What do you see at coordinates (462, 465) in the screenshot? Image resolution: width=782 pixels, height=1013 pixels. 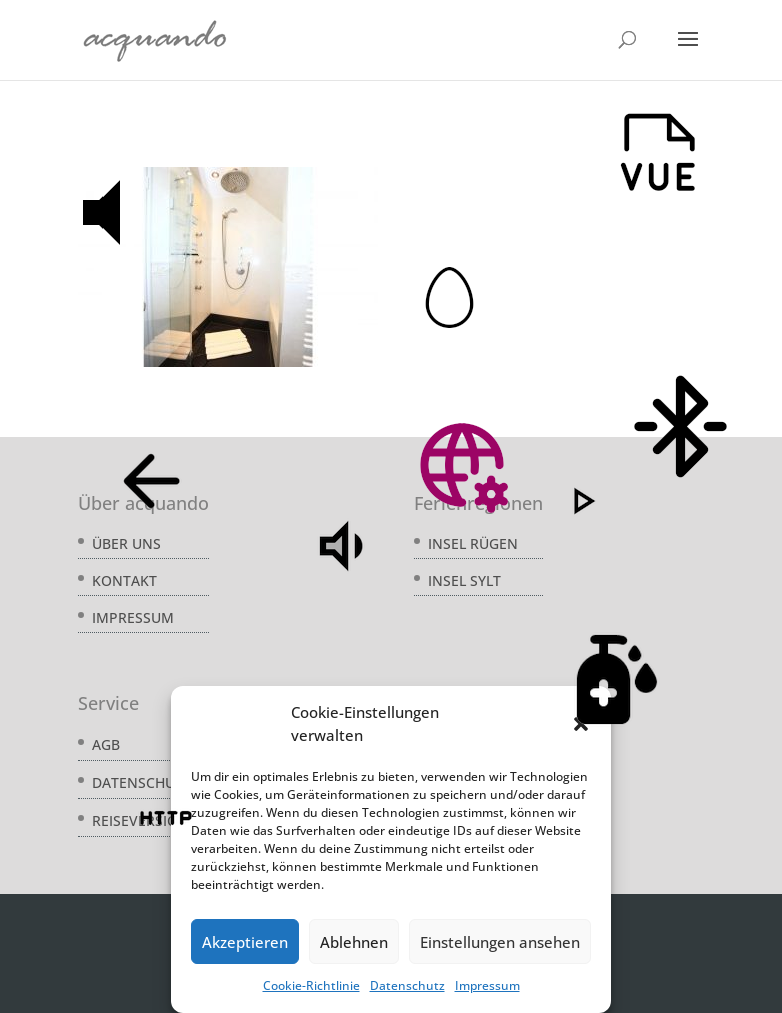 I see `configure global or regional settings` at bounding box center [462, 465].